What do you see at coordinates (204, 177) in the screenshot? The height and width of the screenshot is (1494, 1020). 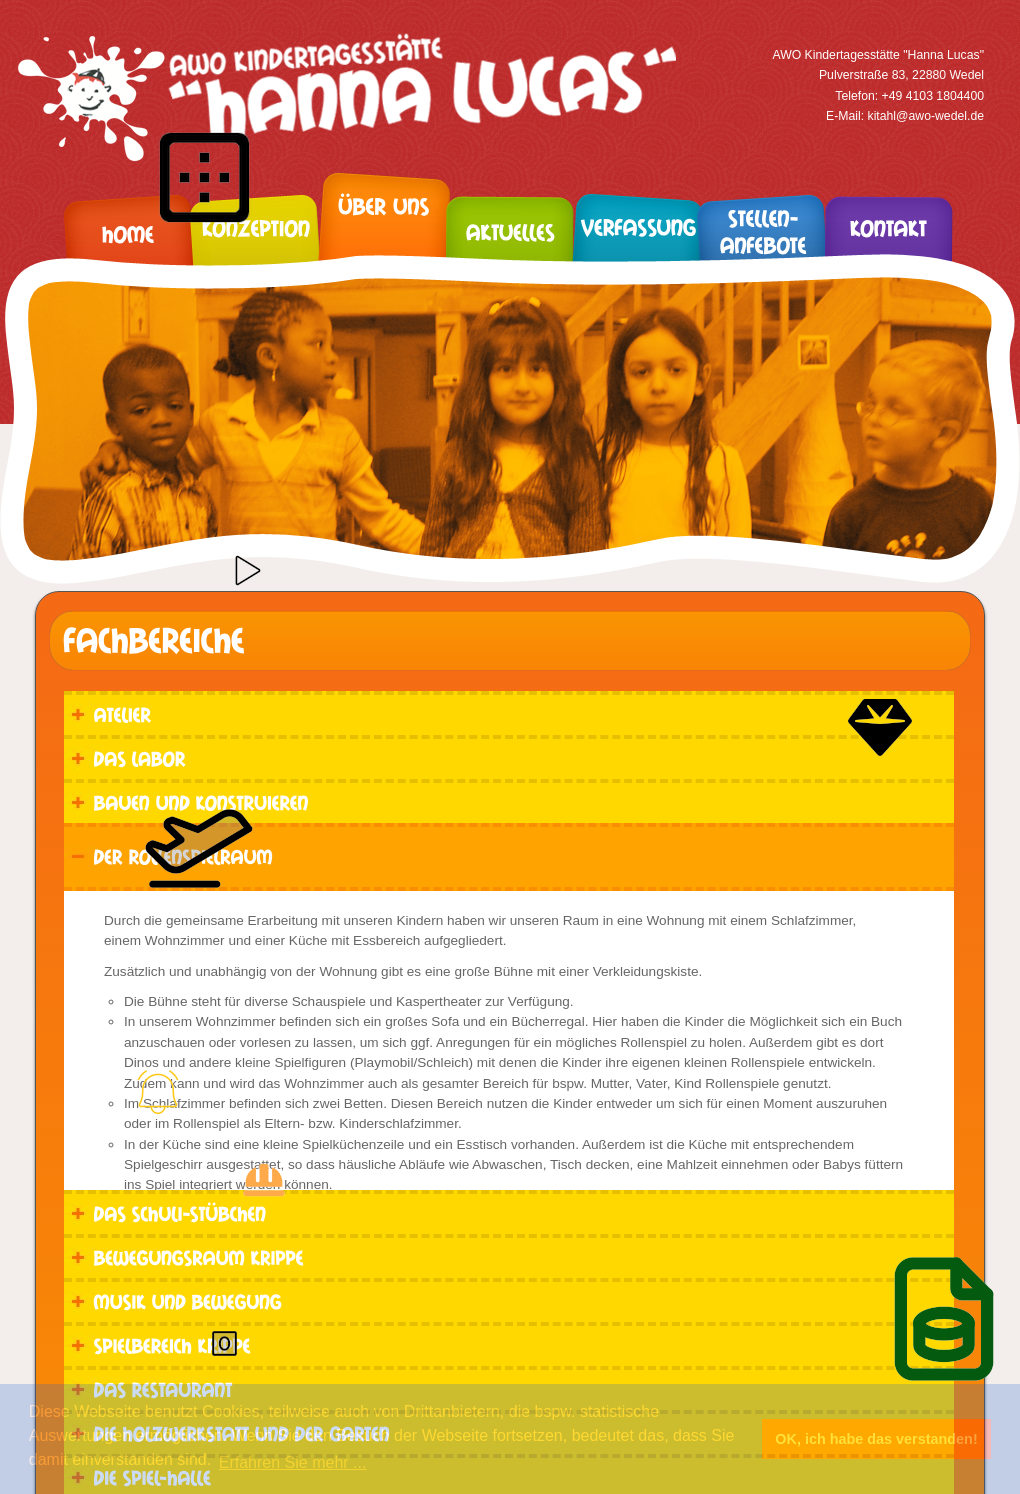 I see `apply outer border to selected cells` at bounding box center [204, 177].